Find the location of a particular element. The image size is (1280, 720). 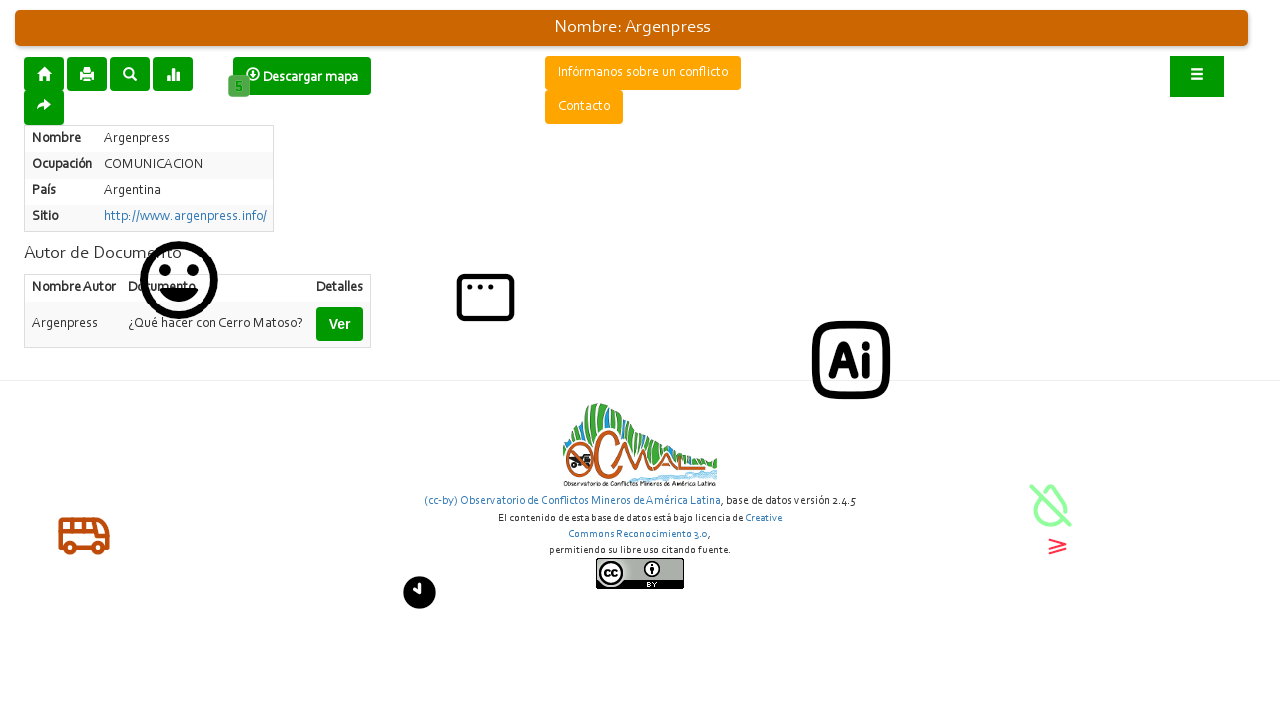

indicates the current time is 10 o'clock is located at coordinates (419, 592).